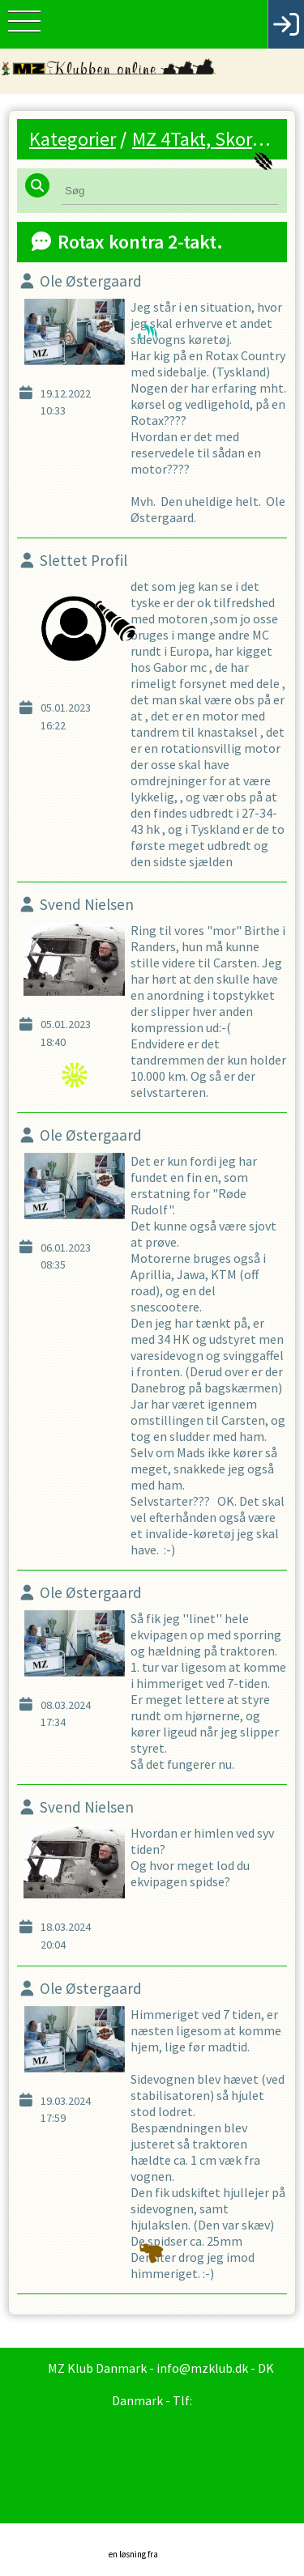 This screenshot has height=2576, width=304. I want to click on set or view your goals, so click(66, 338).